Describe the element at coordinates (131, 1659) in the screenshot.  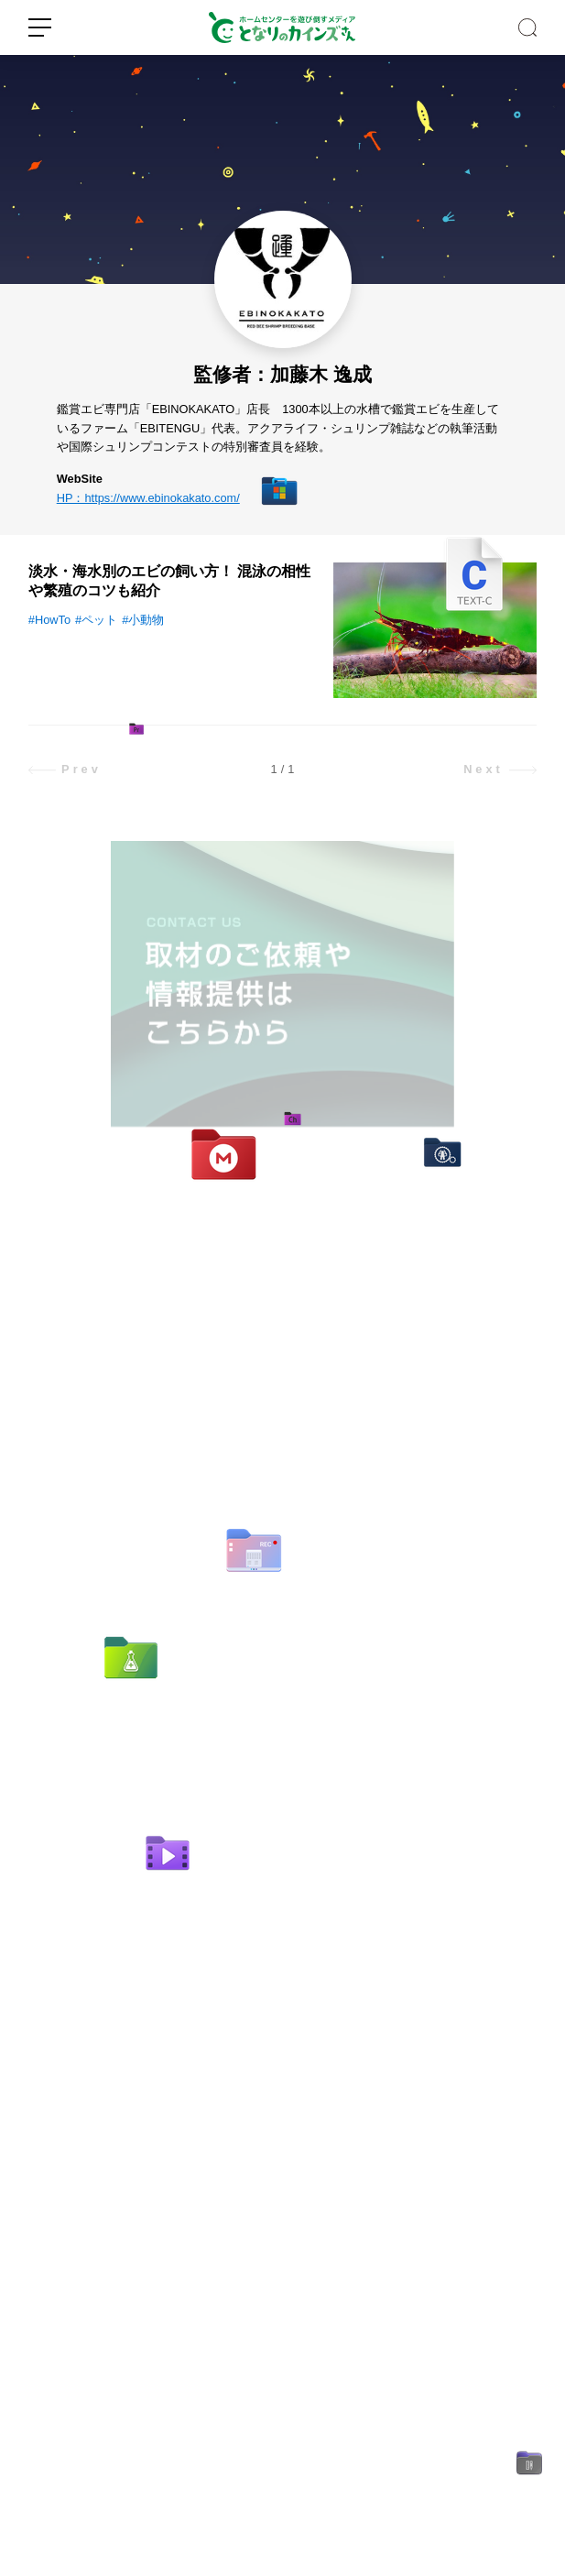
I see `folder for science or chemistry-related files` at that location.